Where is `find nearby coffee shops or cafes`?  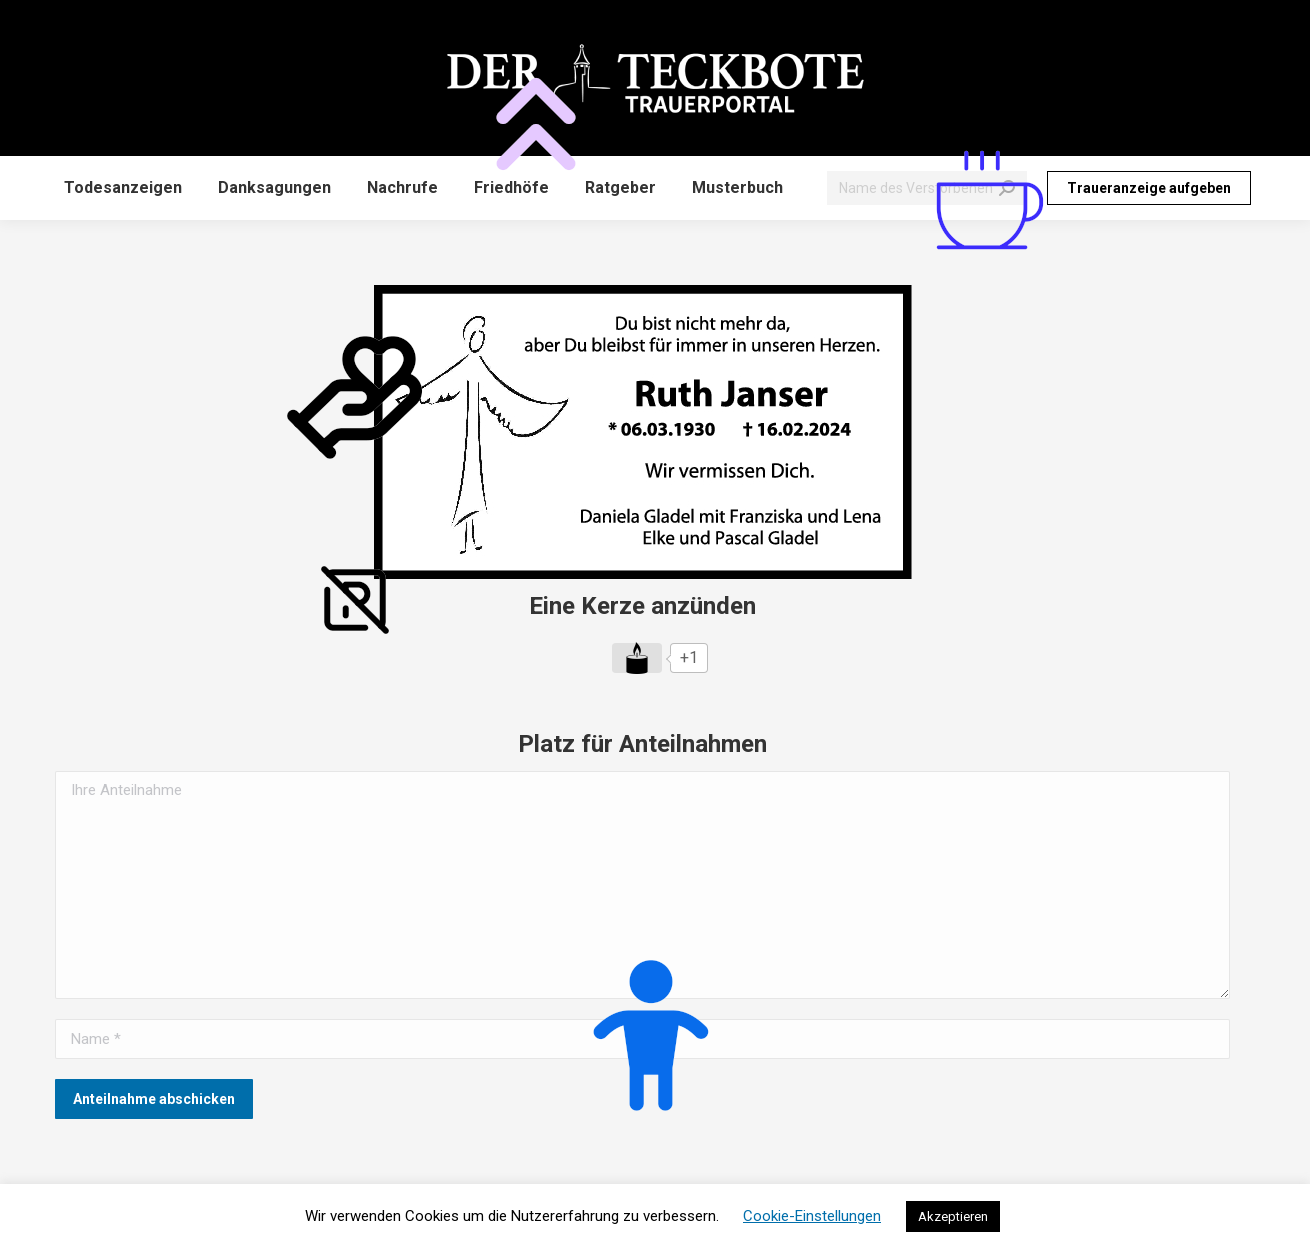
find nearby coffee shops or cafes is located at coordinates (986, 204).